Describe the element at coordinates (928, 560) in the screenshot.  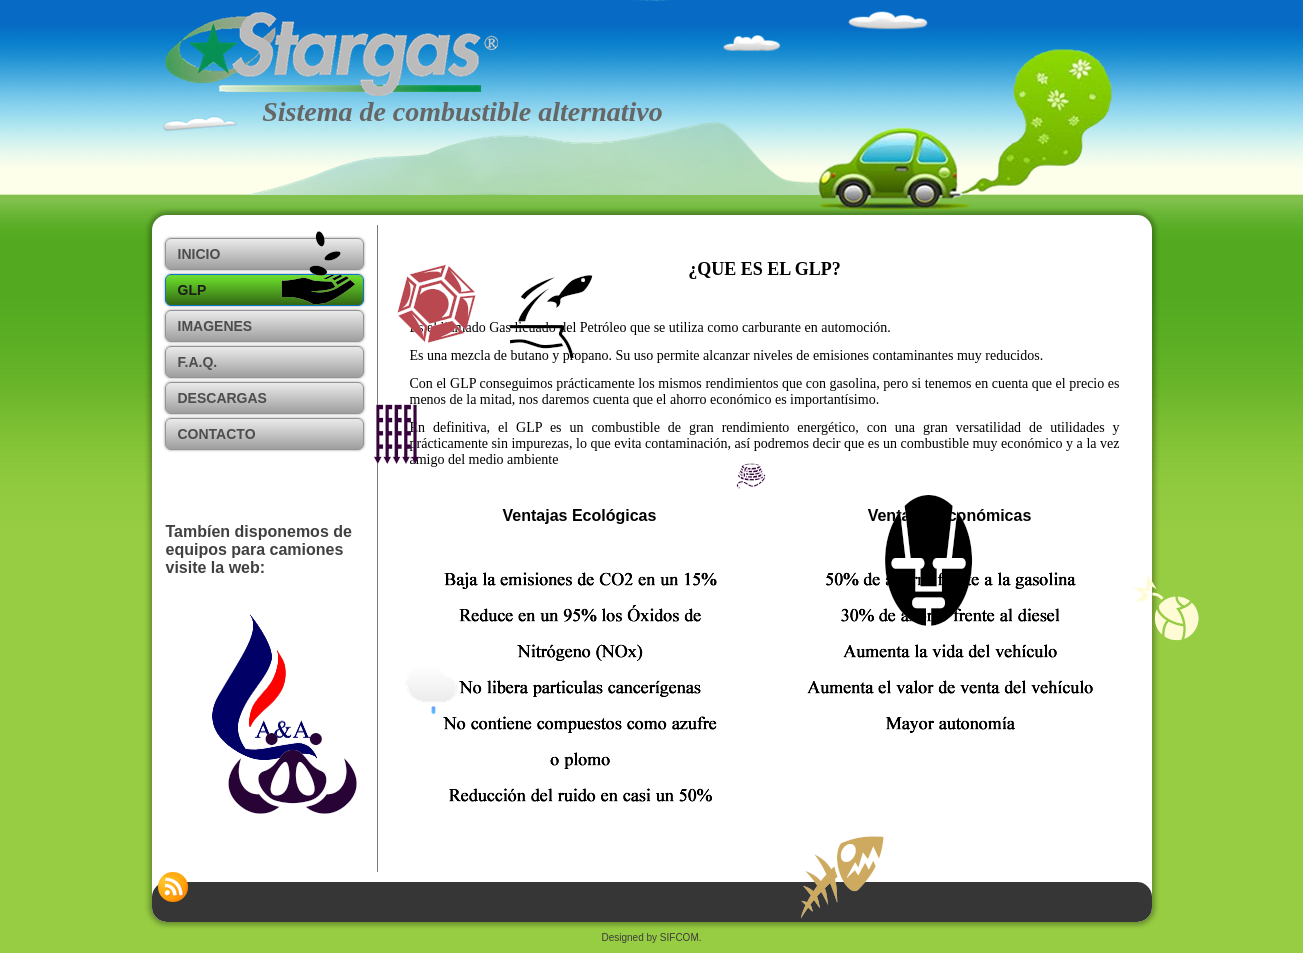
I see `equip armor or mask item` at that location.